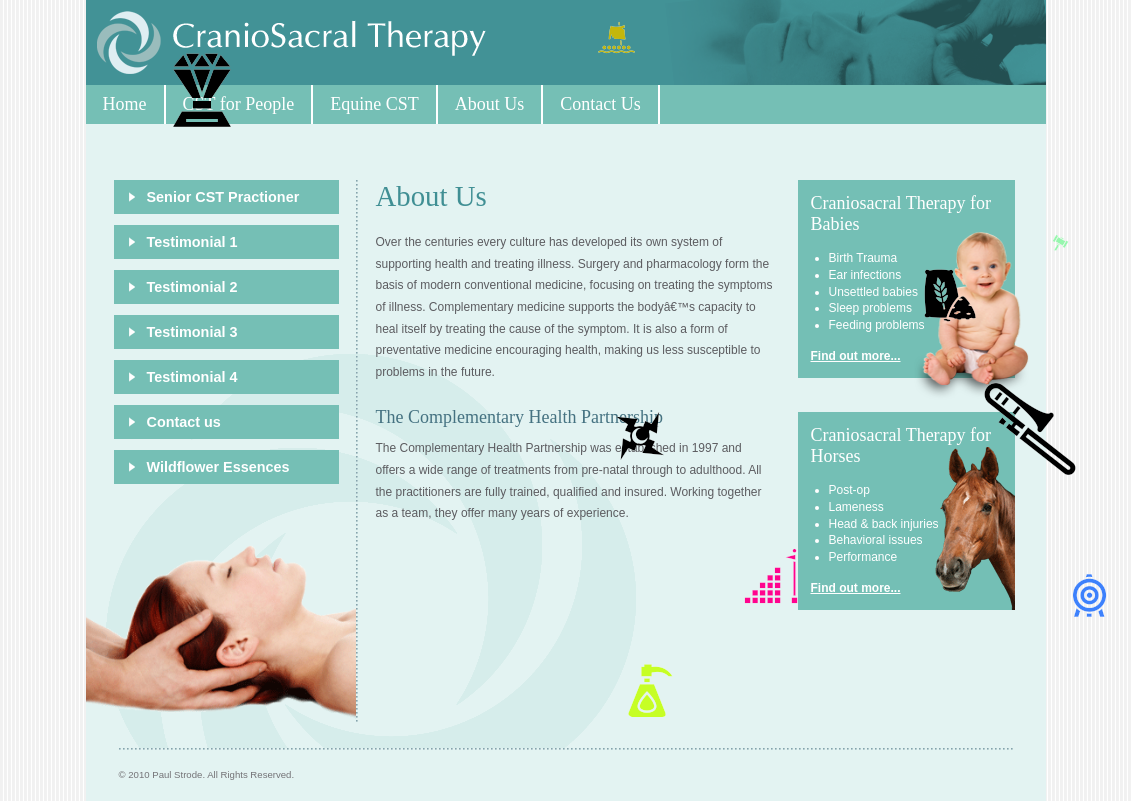 This screenshot has width=1131, height=801. I want to click on indicates soap or hand washing station, so click(647, 689).